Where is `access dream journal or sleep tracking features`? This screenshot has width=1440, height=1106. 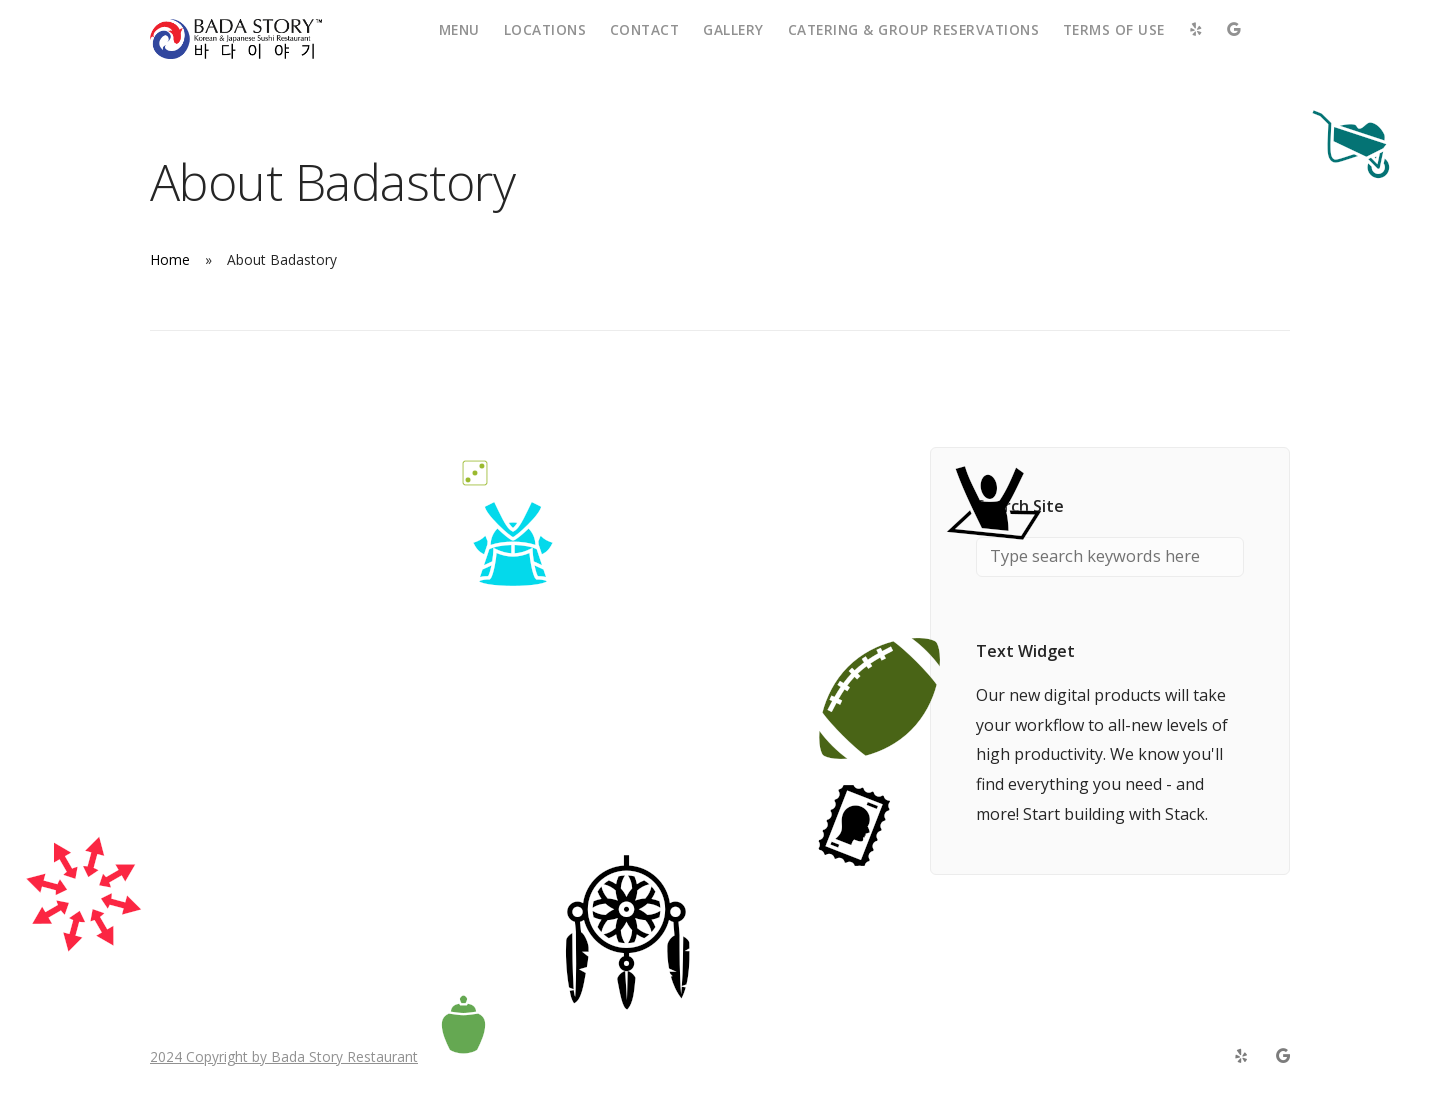 access dream journal or sleep tracking features is located at coordinates (626, 932).